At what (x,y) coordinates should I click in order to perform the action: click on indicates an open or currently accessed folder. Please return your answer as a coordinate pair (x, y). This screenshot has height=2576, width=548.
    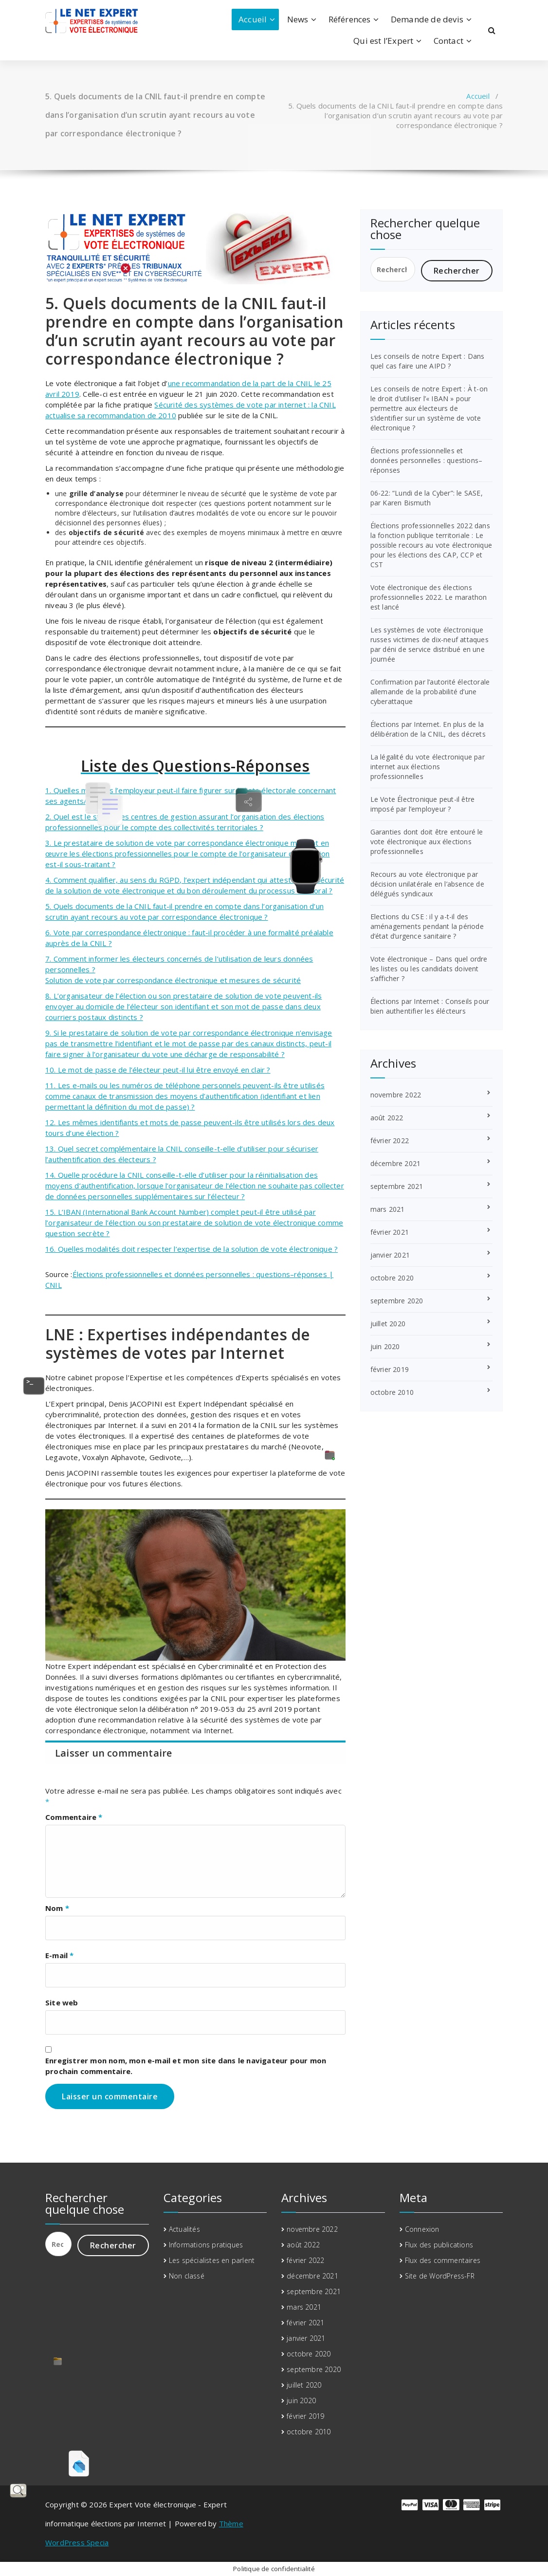
    Looking at the image, I should click on (57, 2361).